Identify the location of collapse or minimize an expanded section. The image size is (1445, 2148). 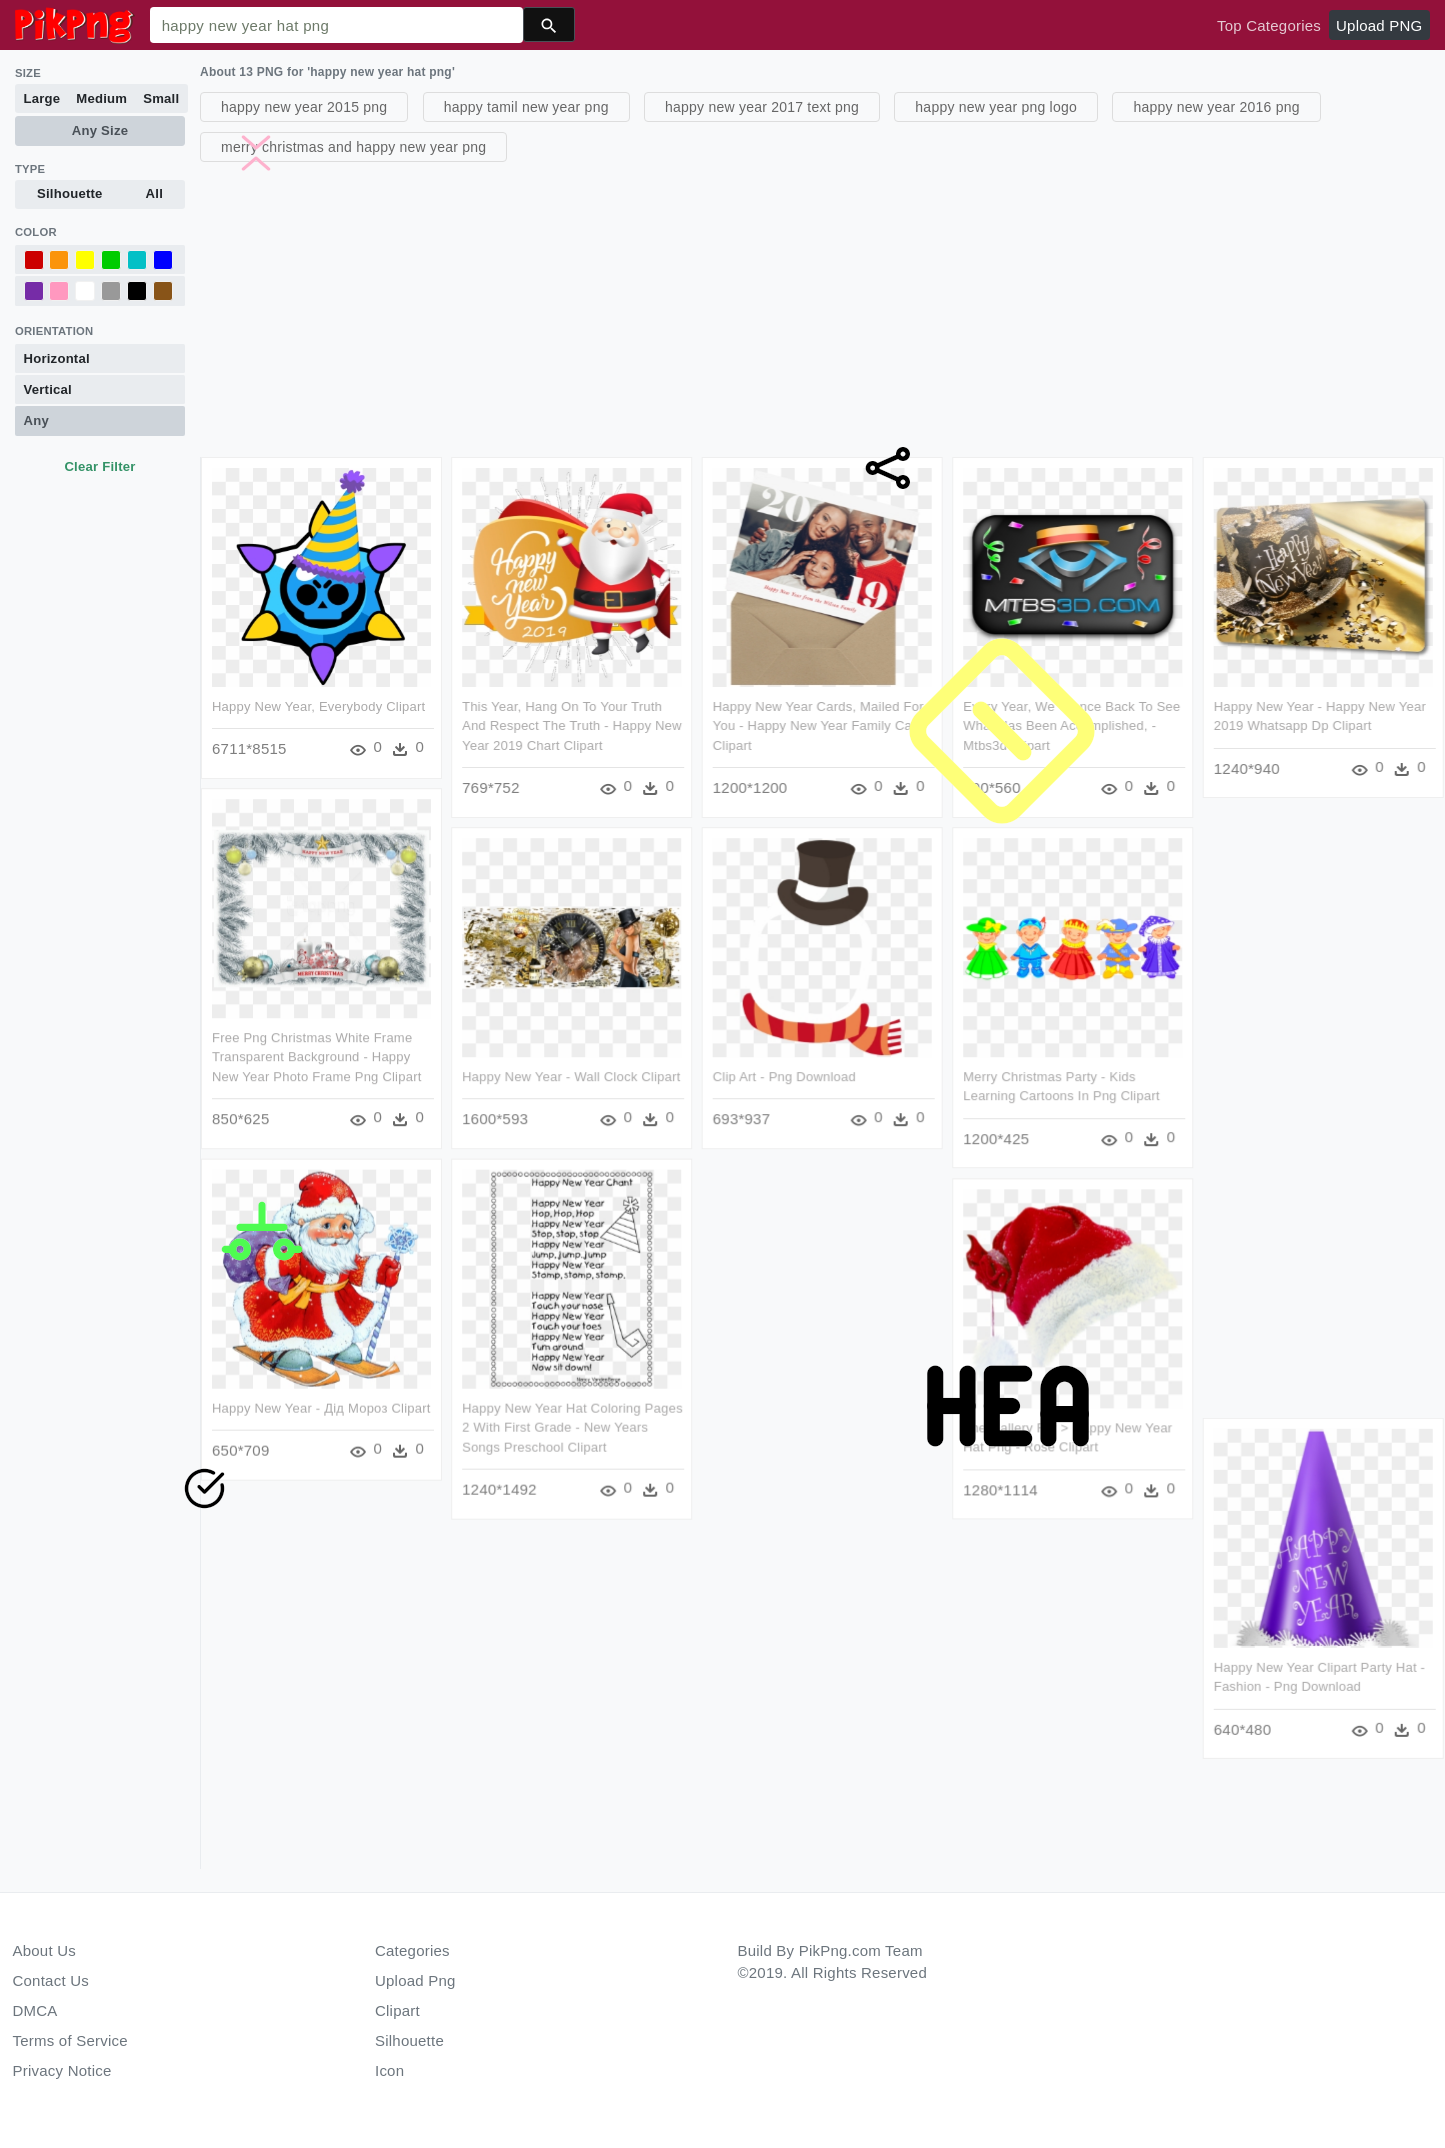
(256, 153).